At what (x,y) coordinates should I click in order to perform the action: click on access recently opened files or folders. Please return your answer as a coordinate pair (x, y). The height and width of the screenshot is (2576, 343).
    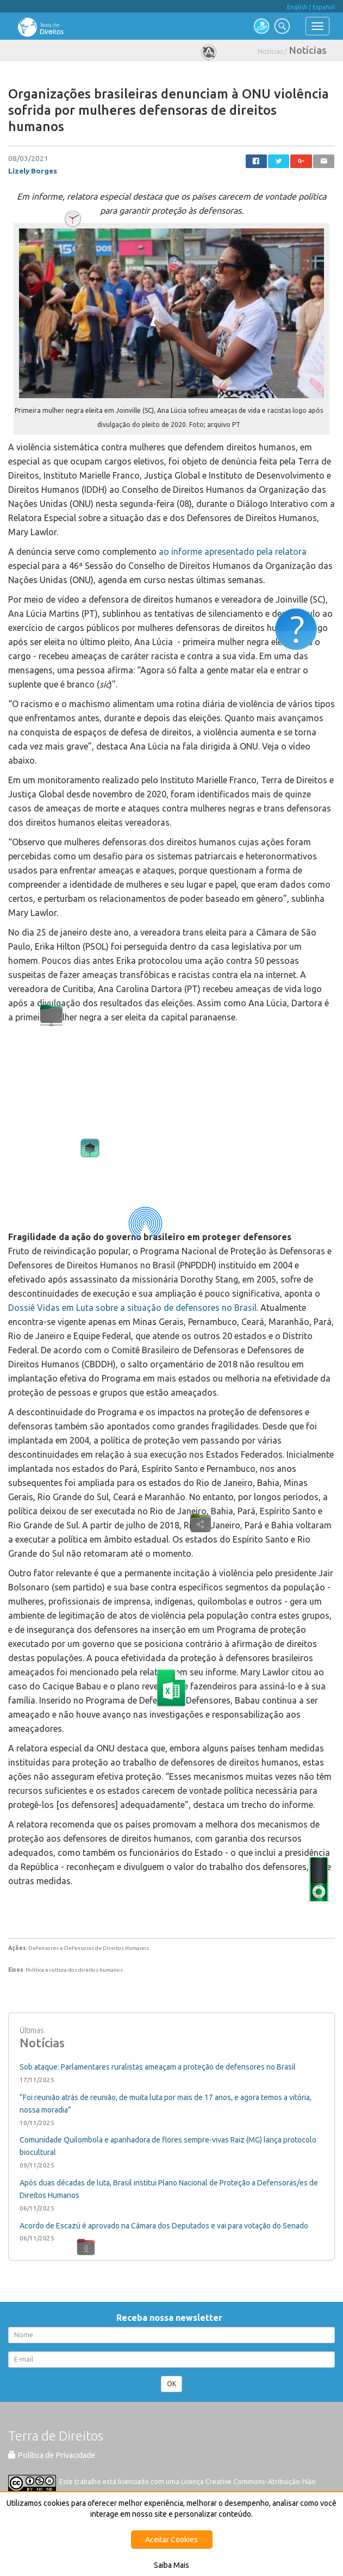
    Looking at the image, I should click on (73, 219).